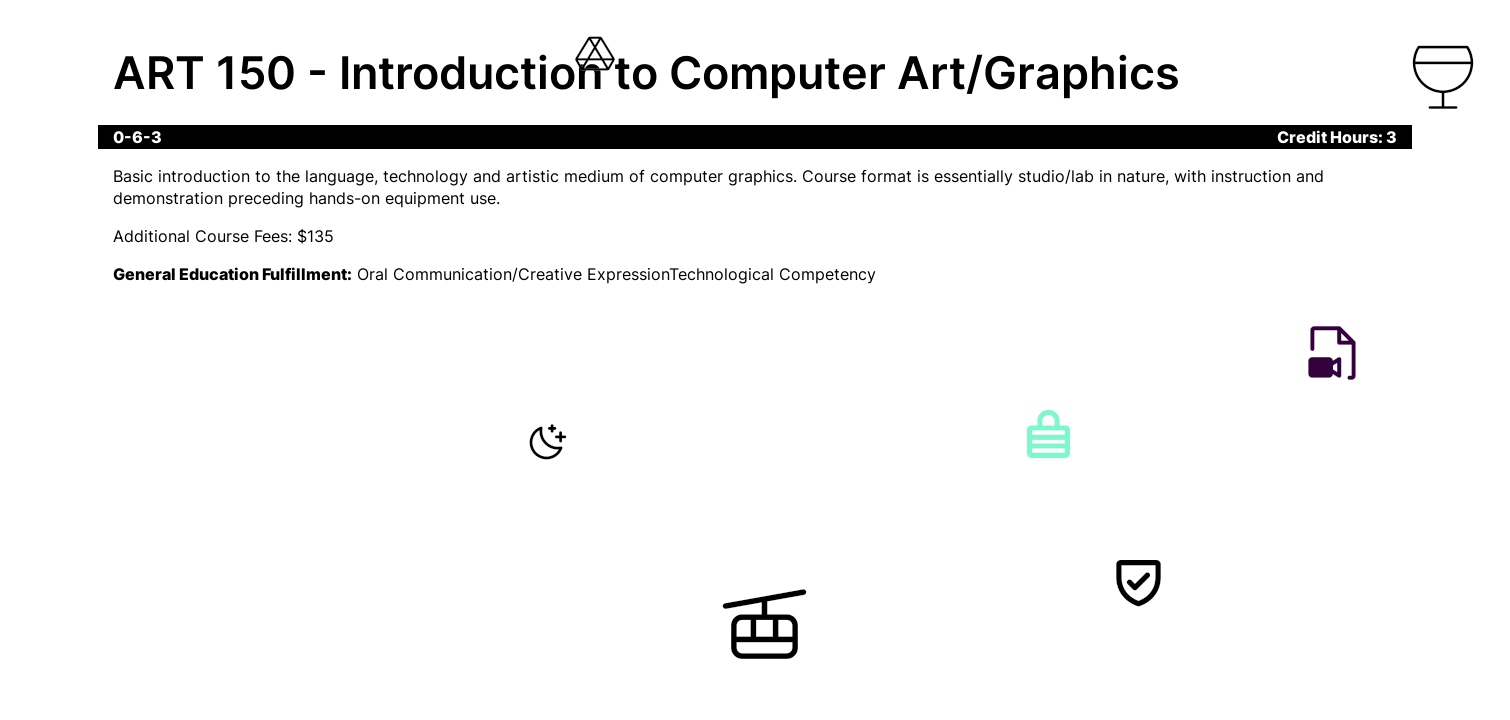  Describe the element at coordinates (1333, 353) in the screenshot. I see `open a video file` at that location.